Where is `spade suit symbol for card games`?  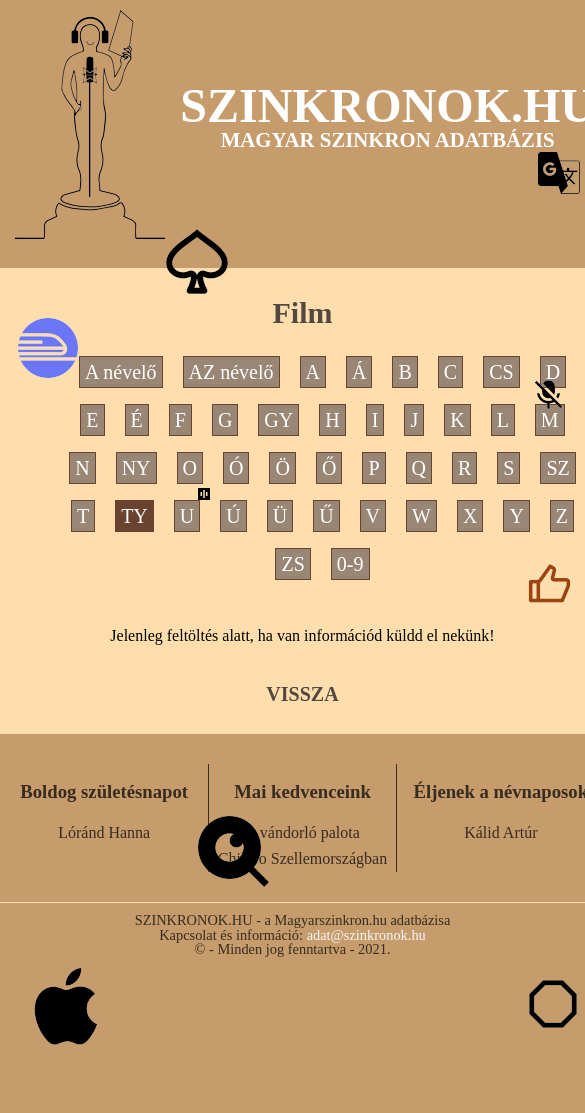
spade suit symbol for card games is located at coordinates (197, 263).